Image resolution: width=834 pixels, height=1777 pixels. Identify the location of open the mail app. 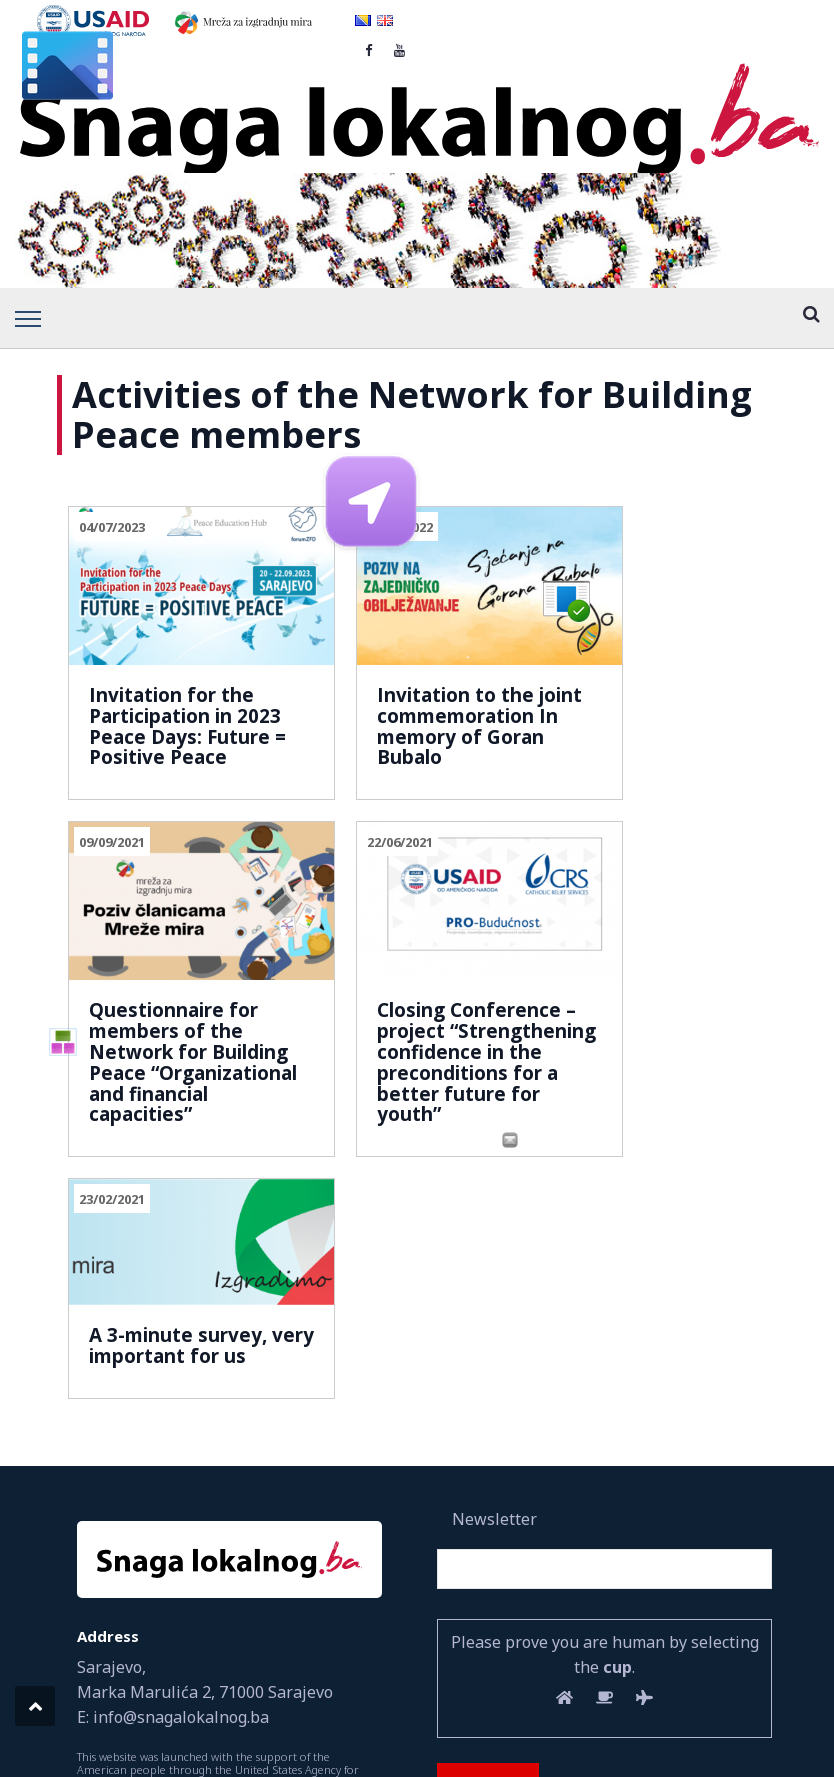
(510, 1140).